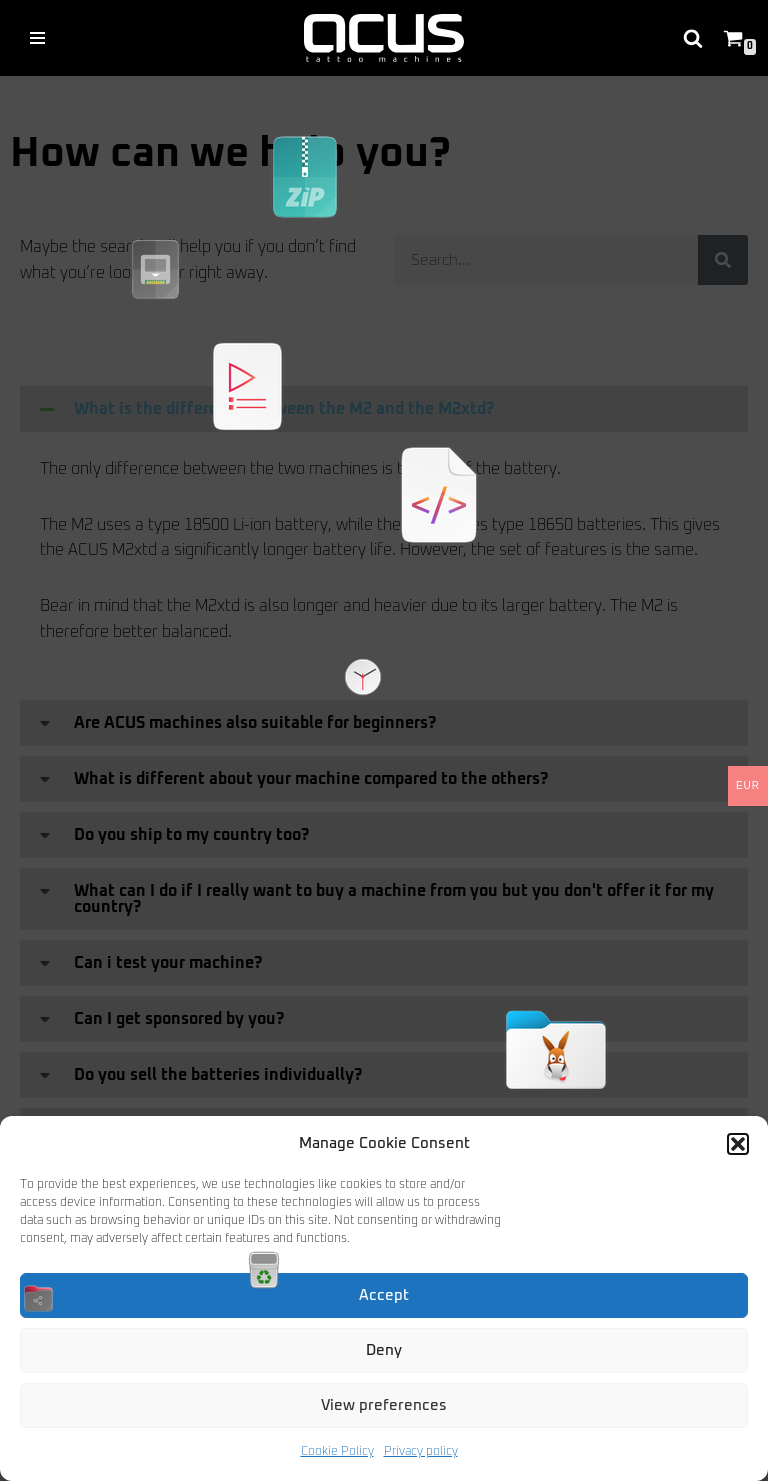  What do you see at coordinates (363, 677) in the screenshot?
I see `access recently opened files and folders` at bounding box center [363, 677].